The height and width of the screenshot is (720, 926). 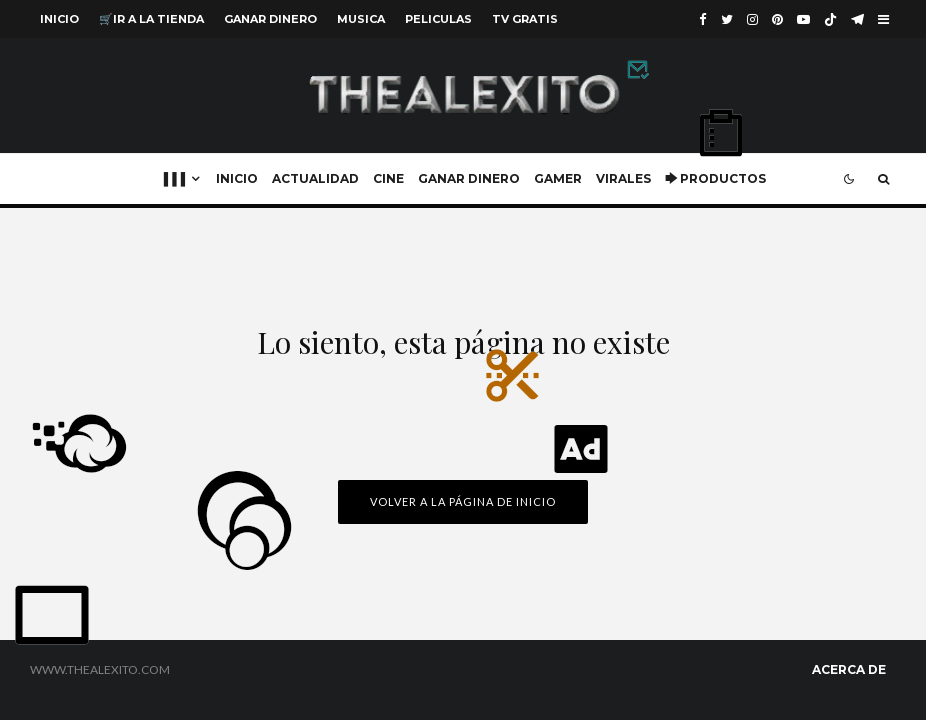 I want to click on cut selected content to clipboard, so click(x=512, y=375).